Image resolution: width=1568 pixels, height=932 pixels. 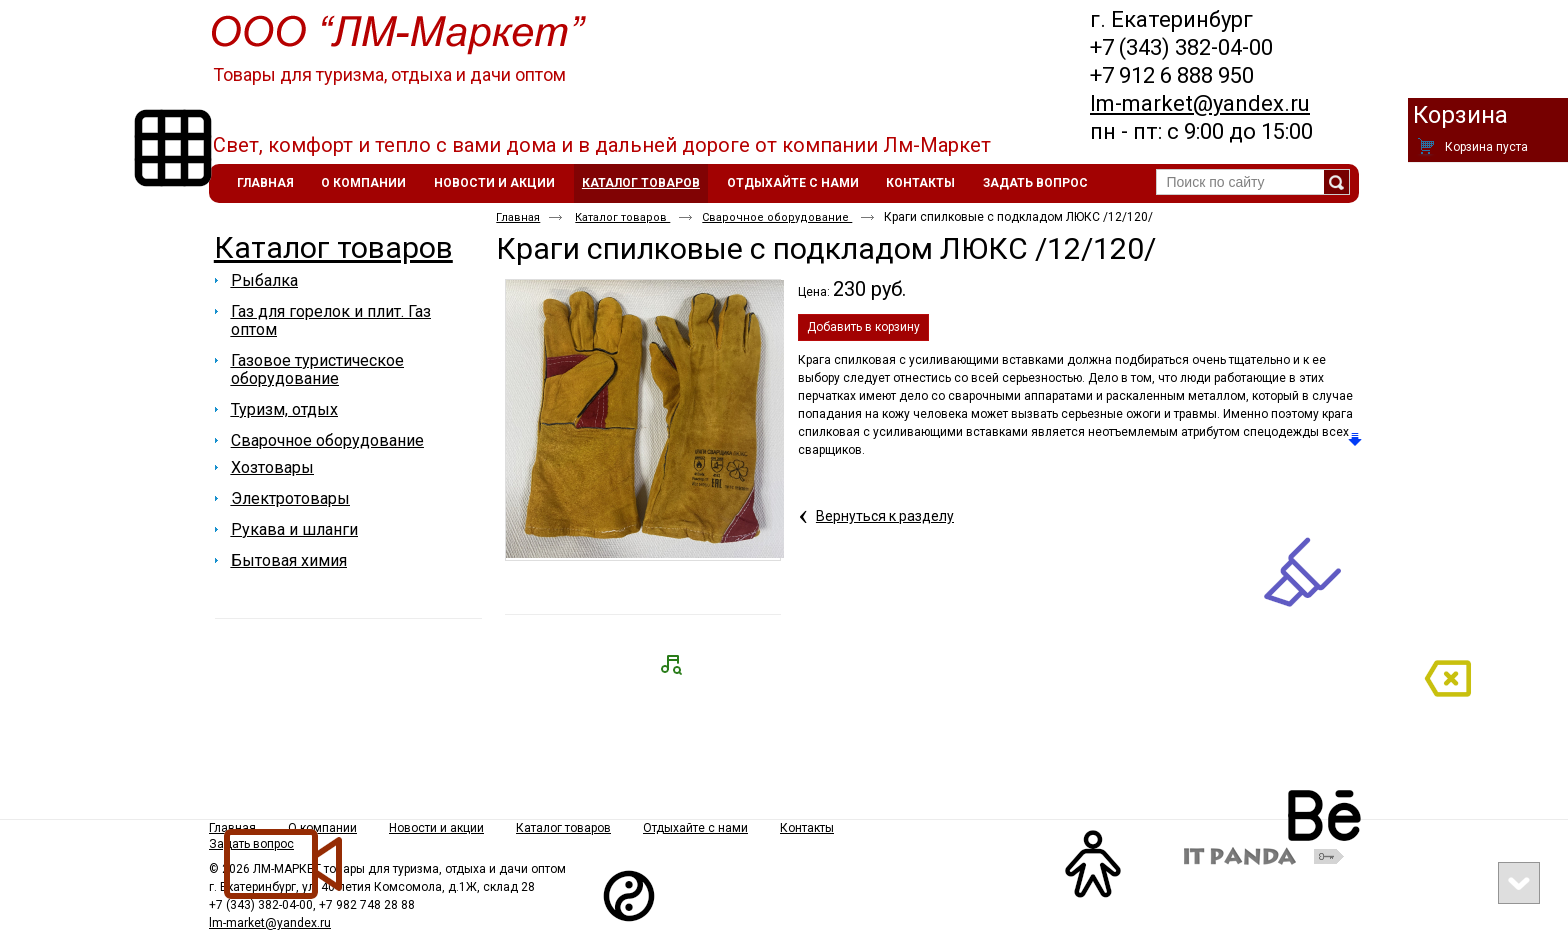 What do you see at coordinates (629, 896) in the screenshot?
I see `toggle balance or harmony mode` at bounding box center [629, 896].